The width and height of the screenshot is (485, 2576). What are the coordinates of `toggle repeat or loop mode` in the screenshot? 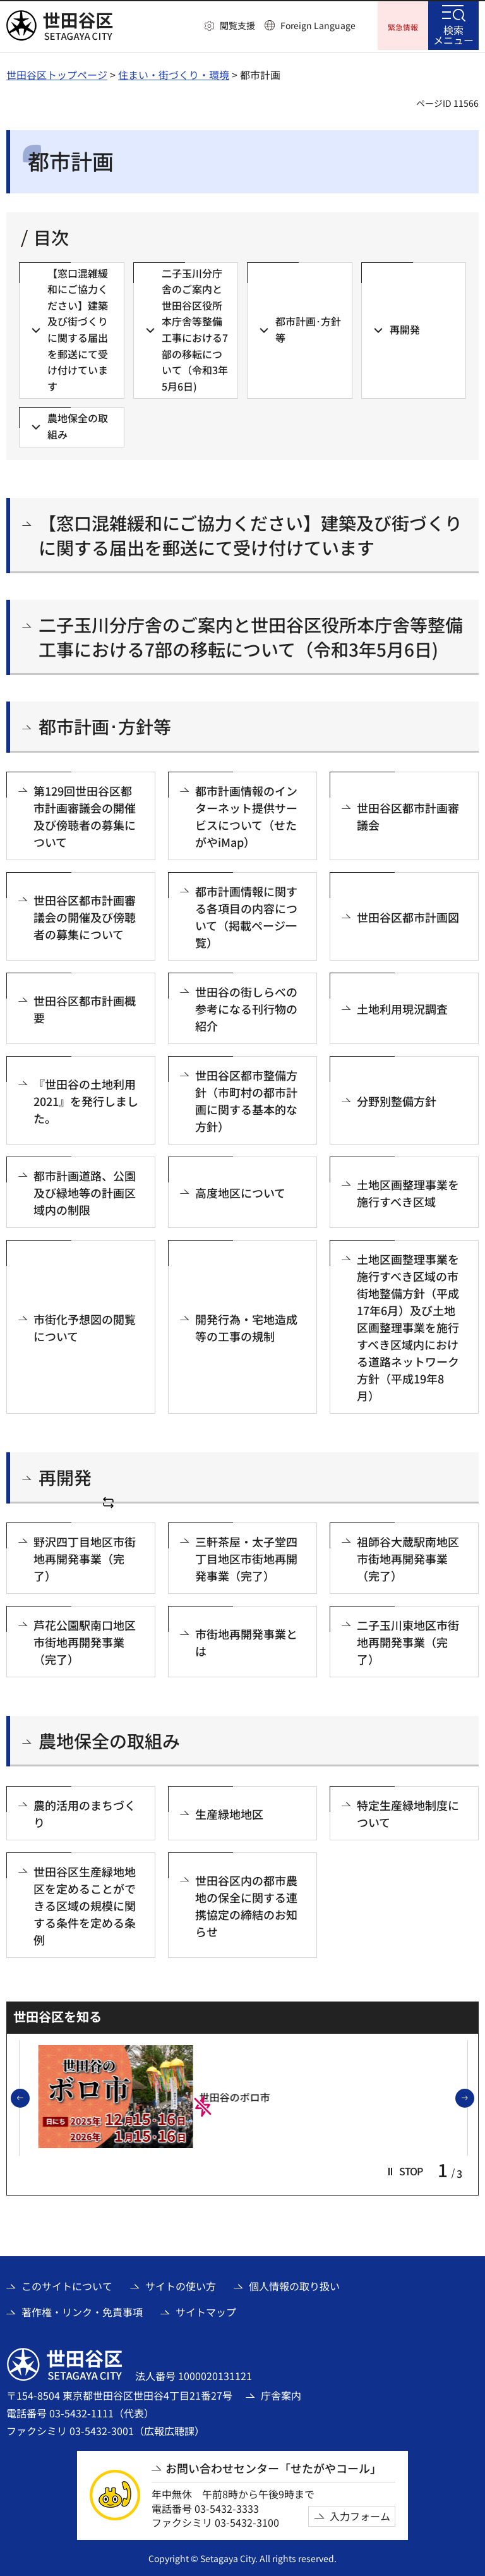 It's located at (108, 1502).